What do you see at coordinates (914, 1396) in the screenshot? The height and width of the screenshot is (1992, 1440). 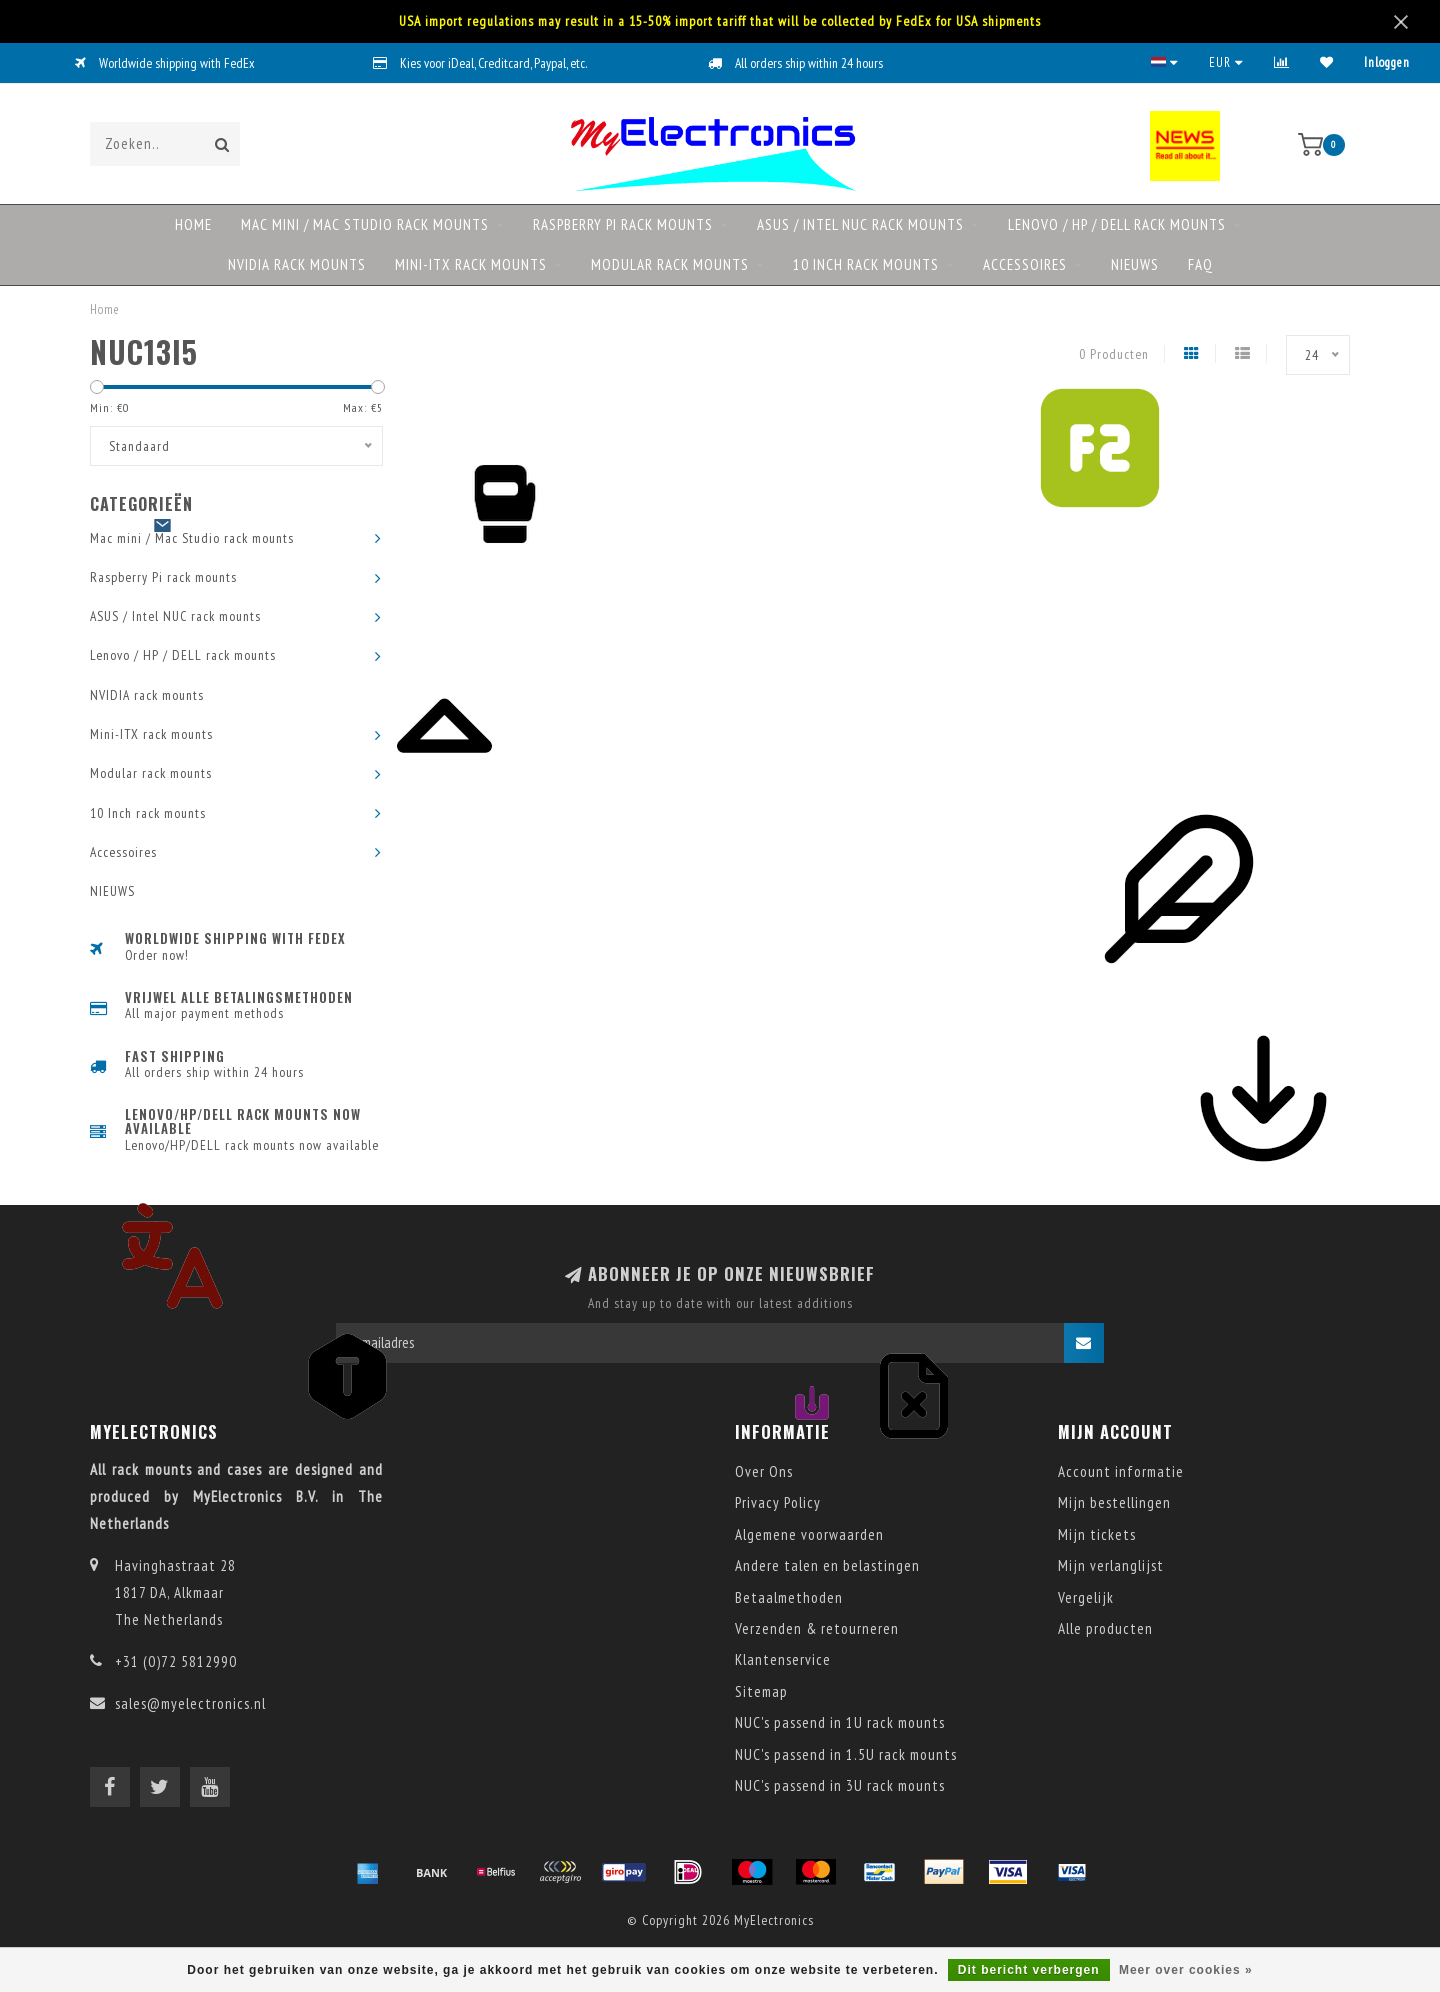 I see `delete or remove a file` at bounding box center [914, 1396].